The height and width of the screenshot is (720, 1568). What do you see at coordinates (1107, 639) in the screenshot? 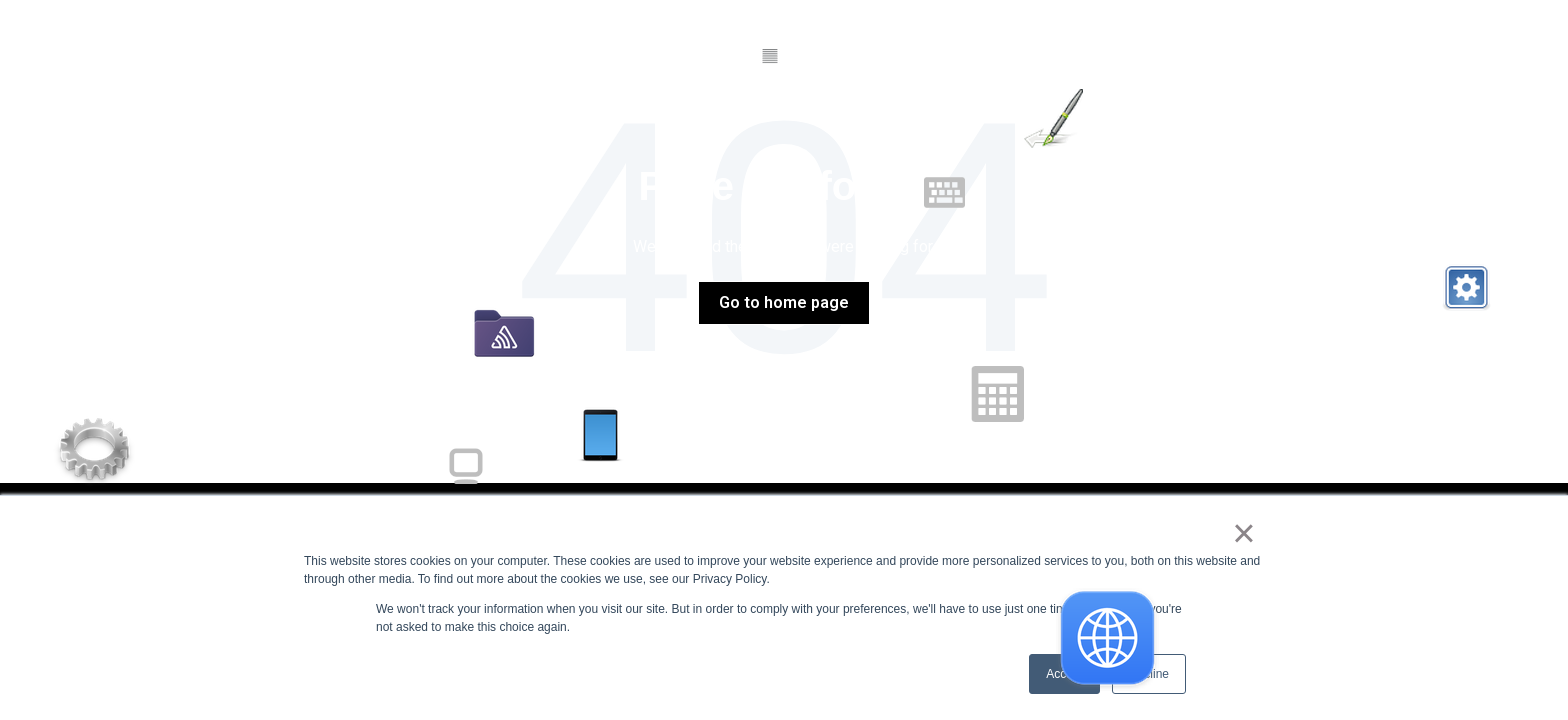
I see `open language & region settings` at bounding box center [1107, 639].